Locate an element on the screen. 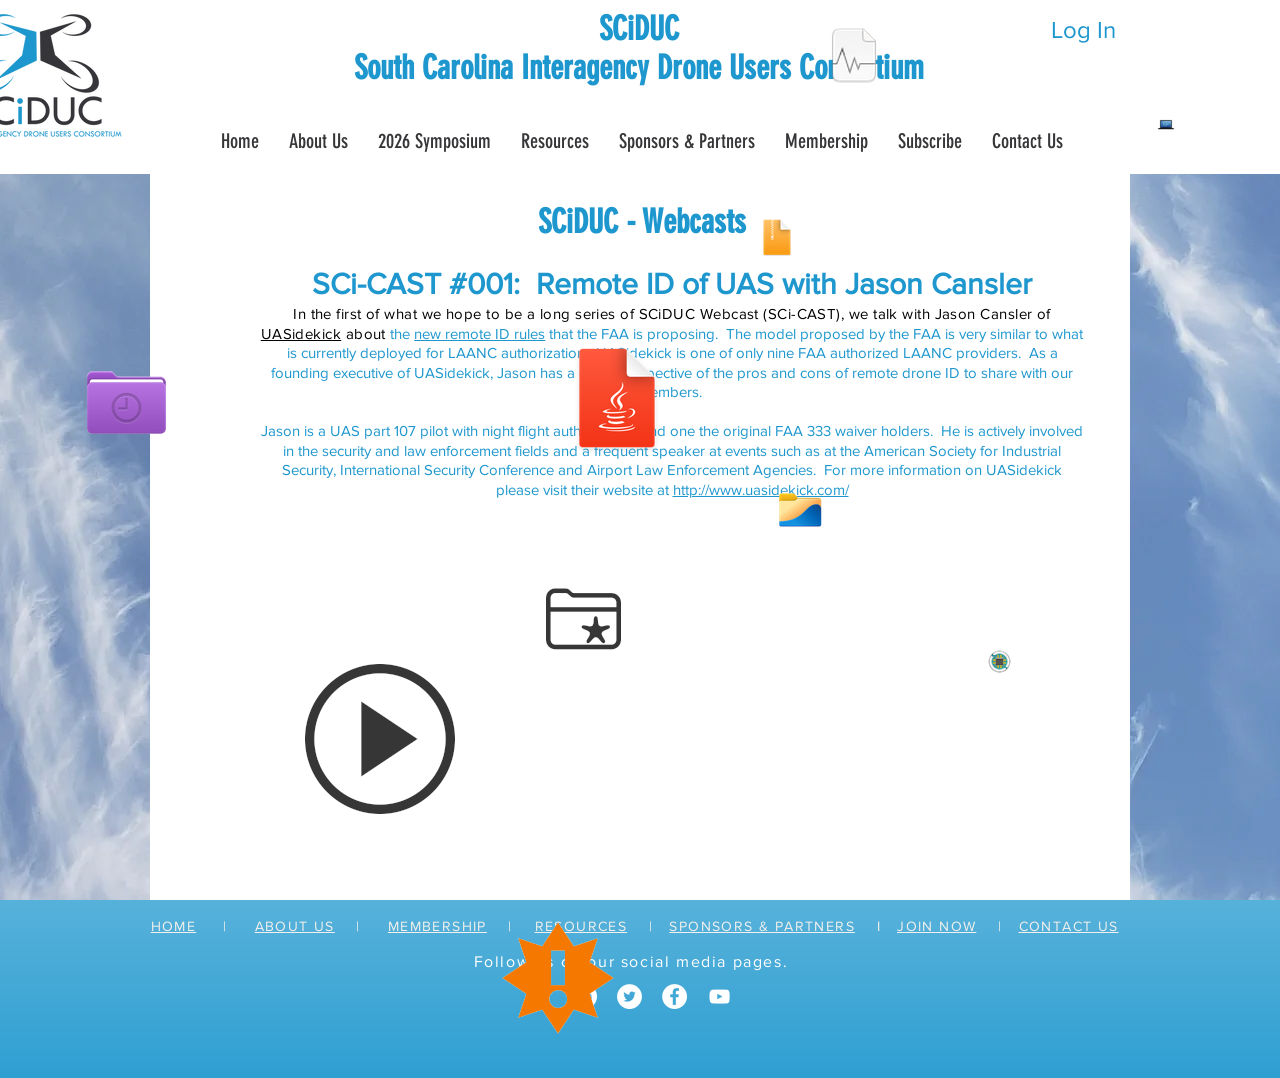  open sparkleshare folder is located at coordinates (583, 616).